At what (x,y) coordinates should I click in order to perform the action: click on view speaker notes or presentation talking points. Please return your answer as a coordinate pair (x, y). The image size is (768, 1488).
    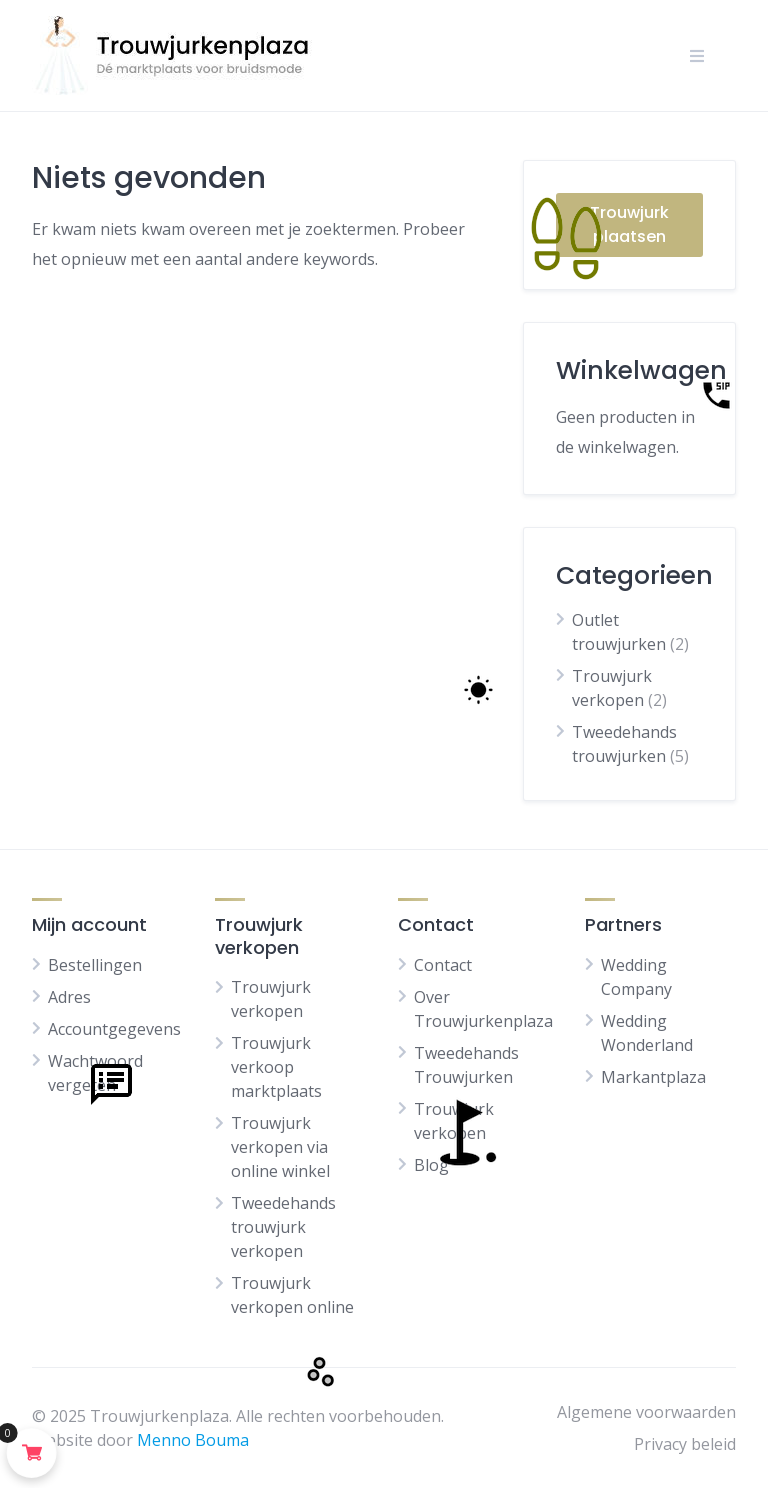
    Looking at the image, I should click on (111, 1084).